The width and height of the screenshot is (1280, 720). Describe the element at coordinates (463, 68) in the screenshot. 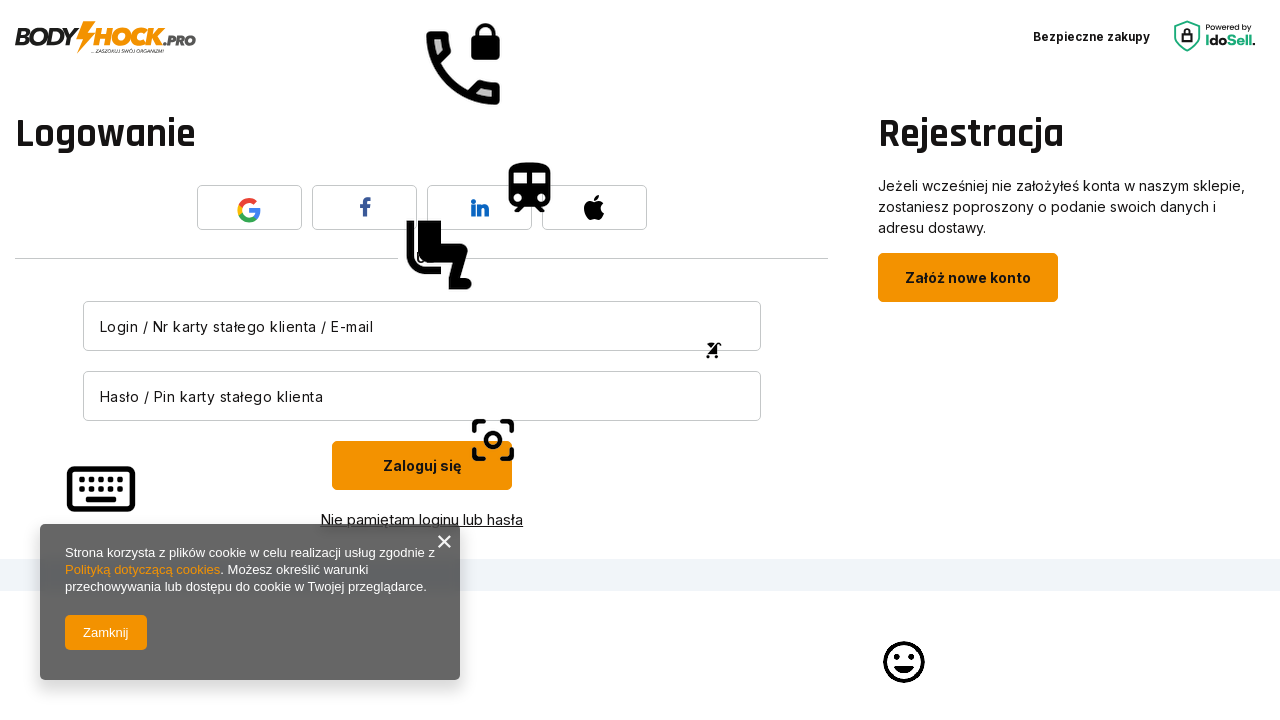

I see `indicates phone or call features are locked` at that location.